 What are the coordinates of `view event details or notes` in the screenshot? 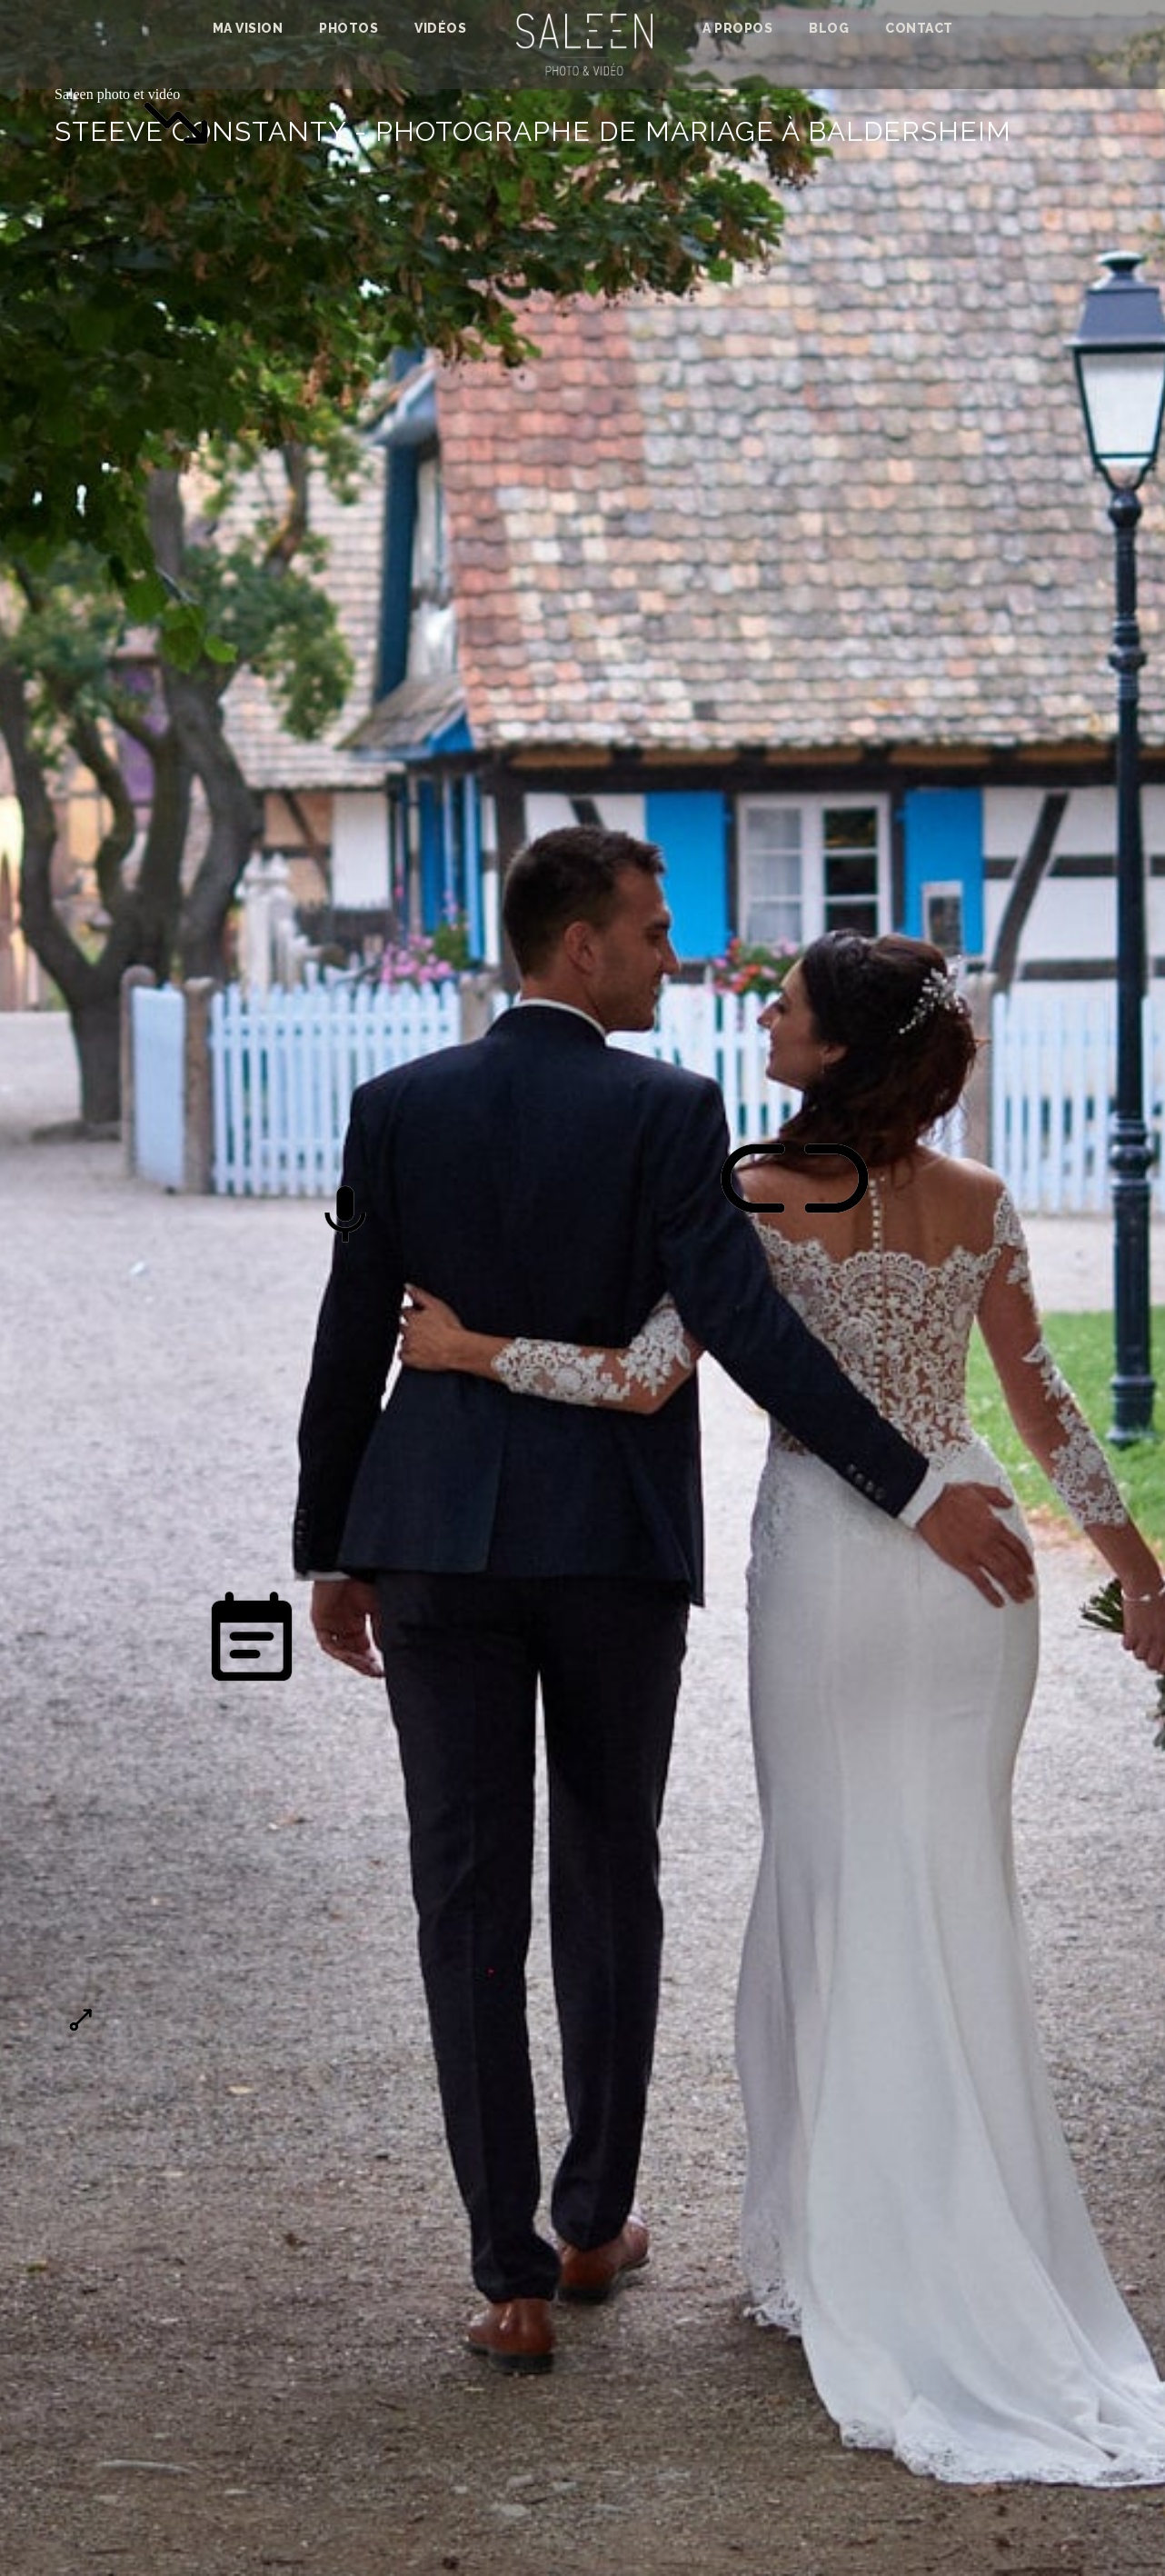 It's located at (252, 1641).